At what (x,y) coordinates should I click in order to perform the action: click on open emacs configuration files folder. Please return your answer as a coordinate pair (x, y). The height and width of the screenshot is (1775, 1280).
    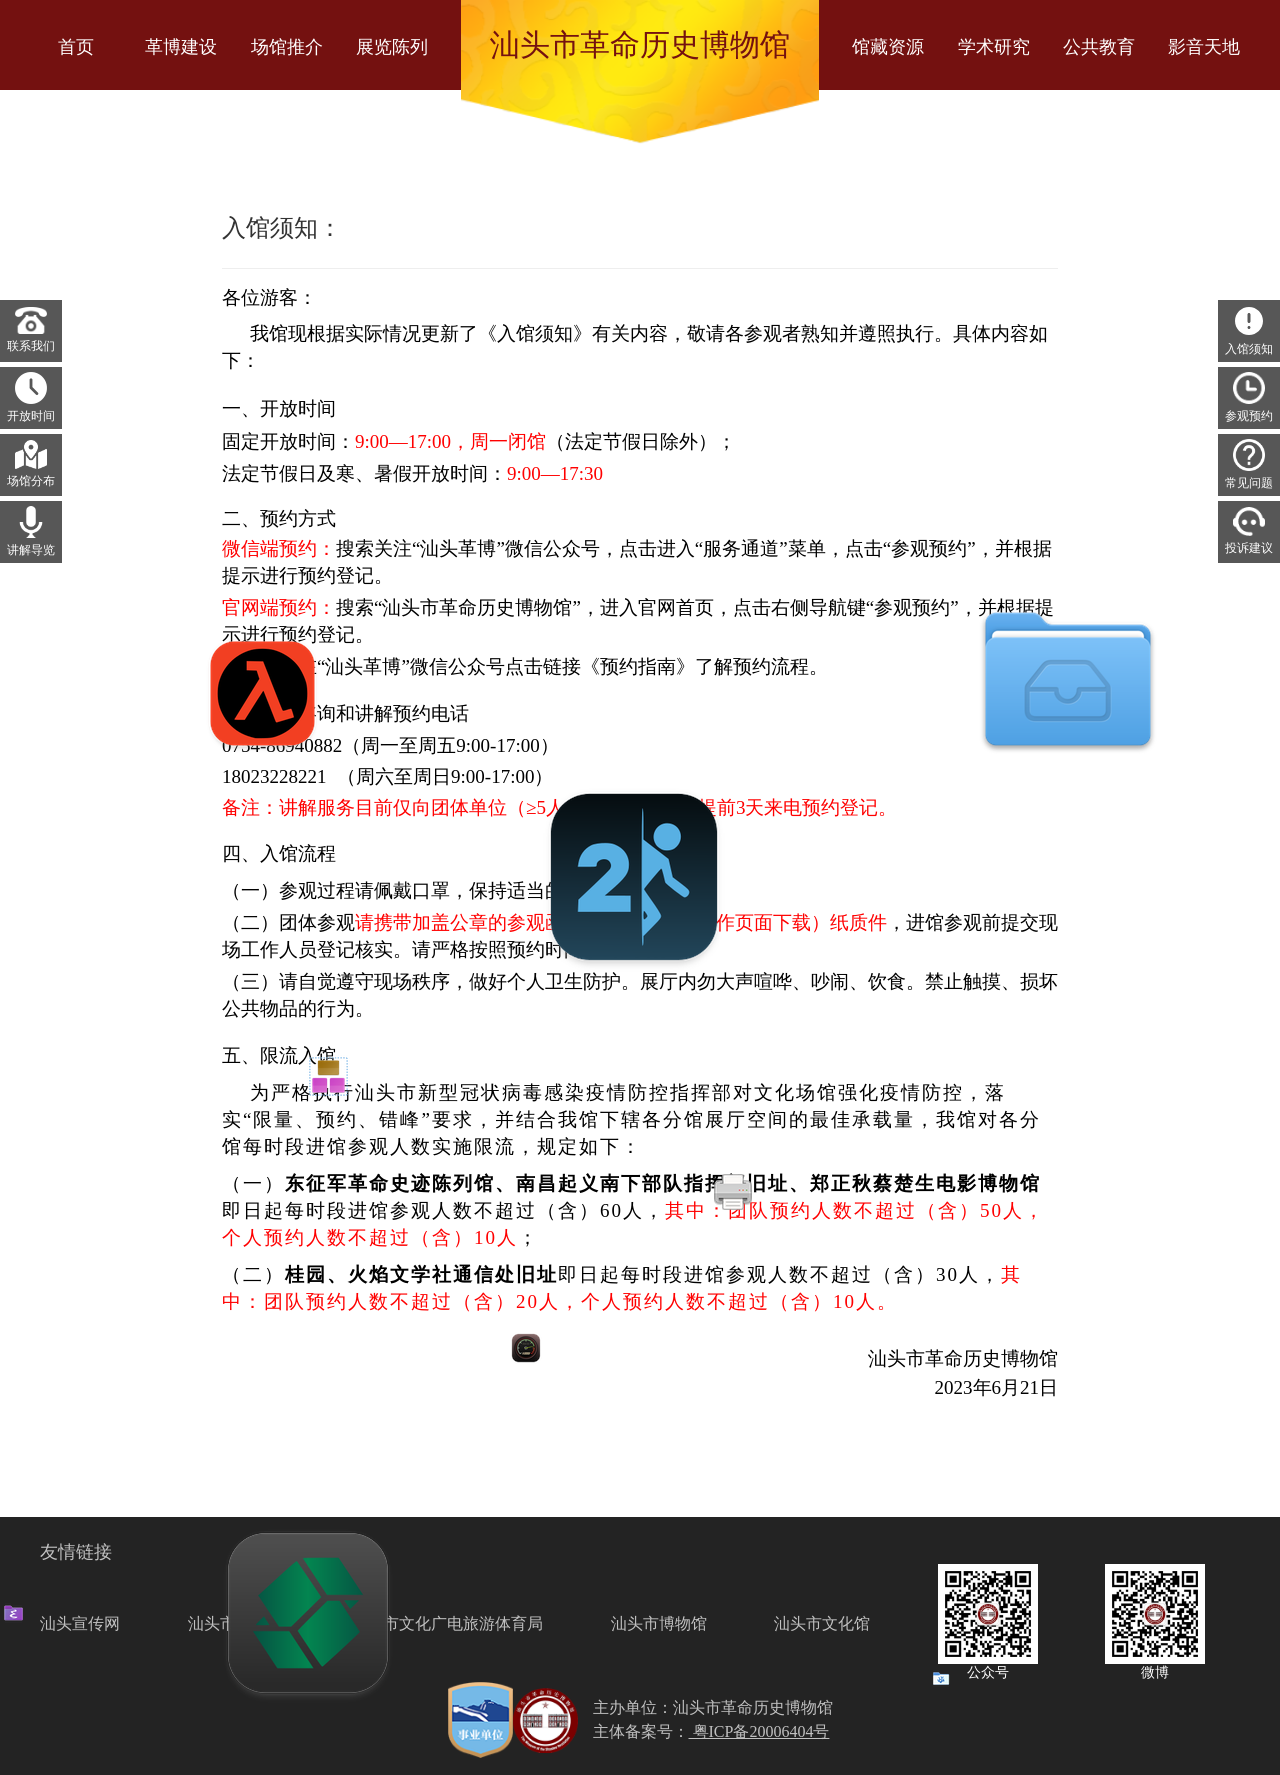
    Looking at the image, I should click on (13, 1613).